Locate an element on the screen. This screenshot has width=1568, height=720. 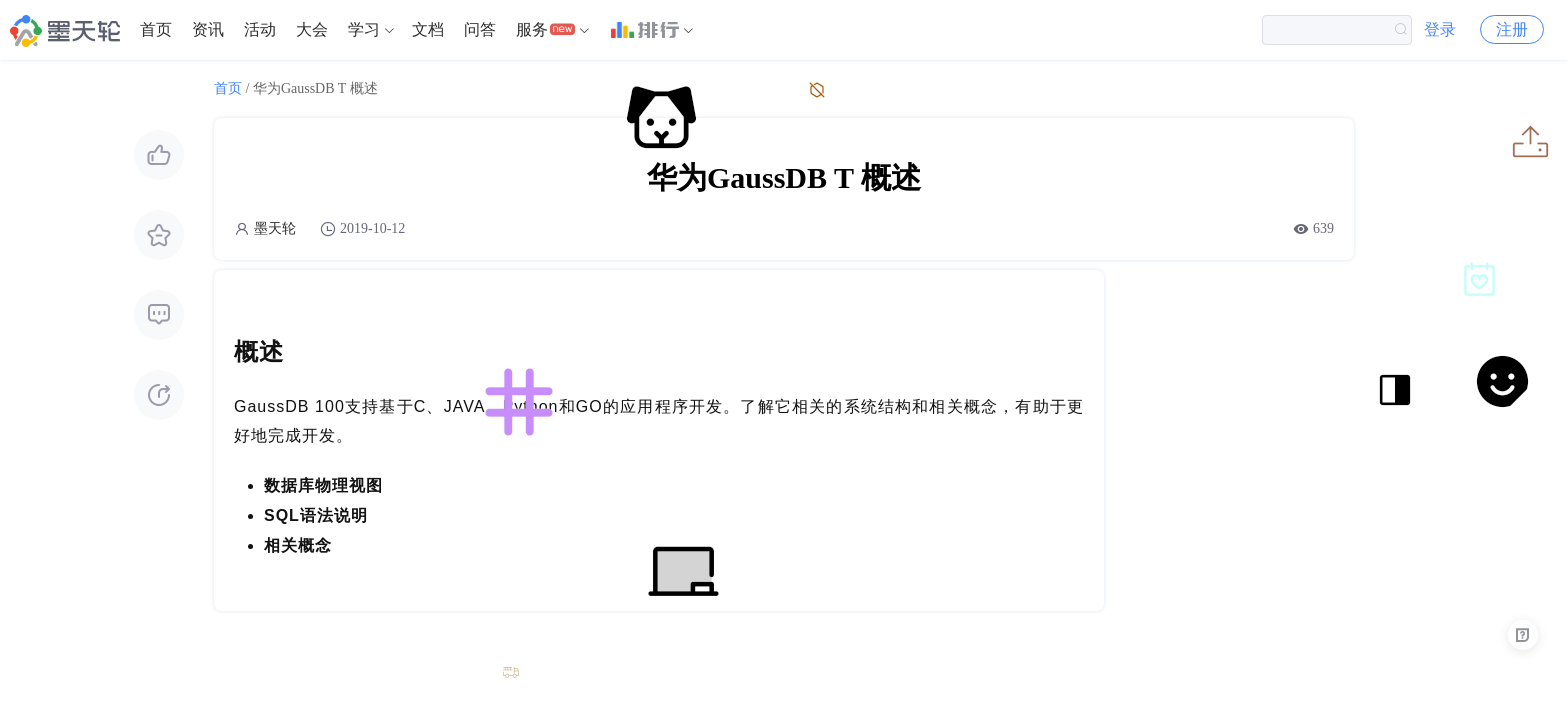
toggle between split-screen view is located at coordinates (1395, 390).